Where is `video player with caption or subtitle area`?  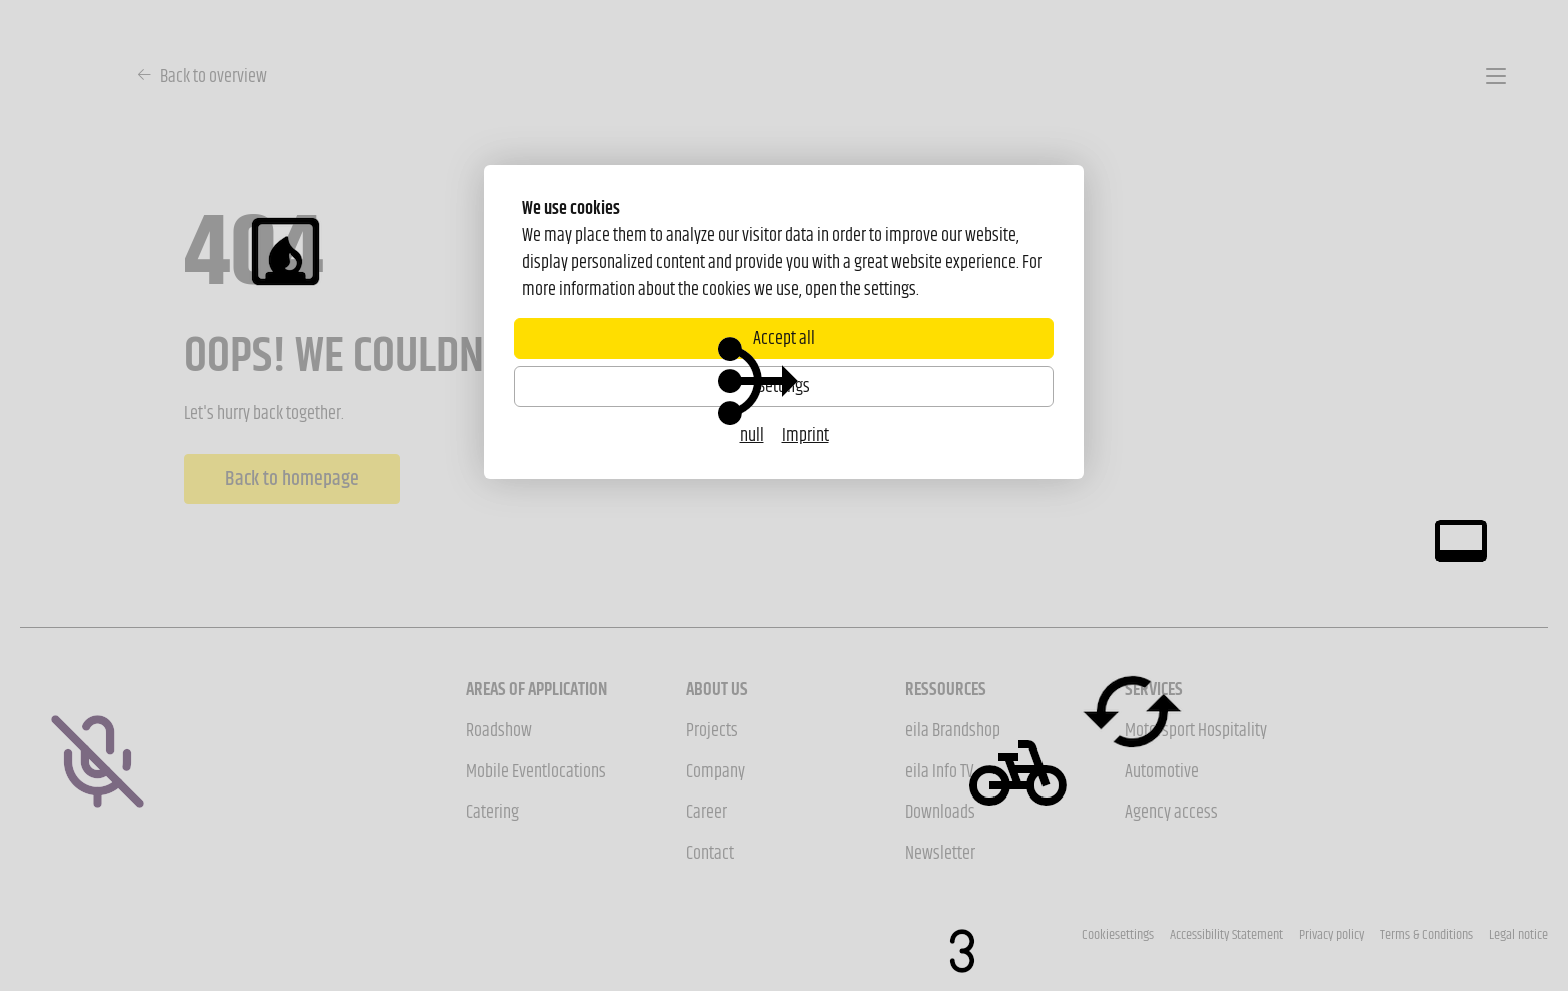
video player with caption or subtitle area is located at coordinates (1461, 541).